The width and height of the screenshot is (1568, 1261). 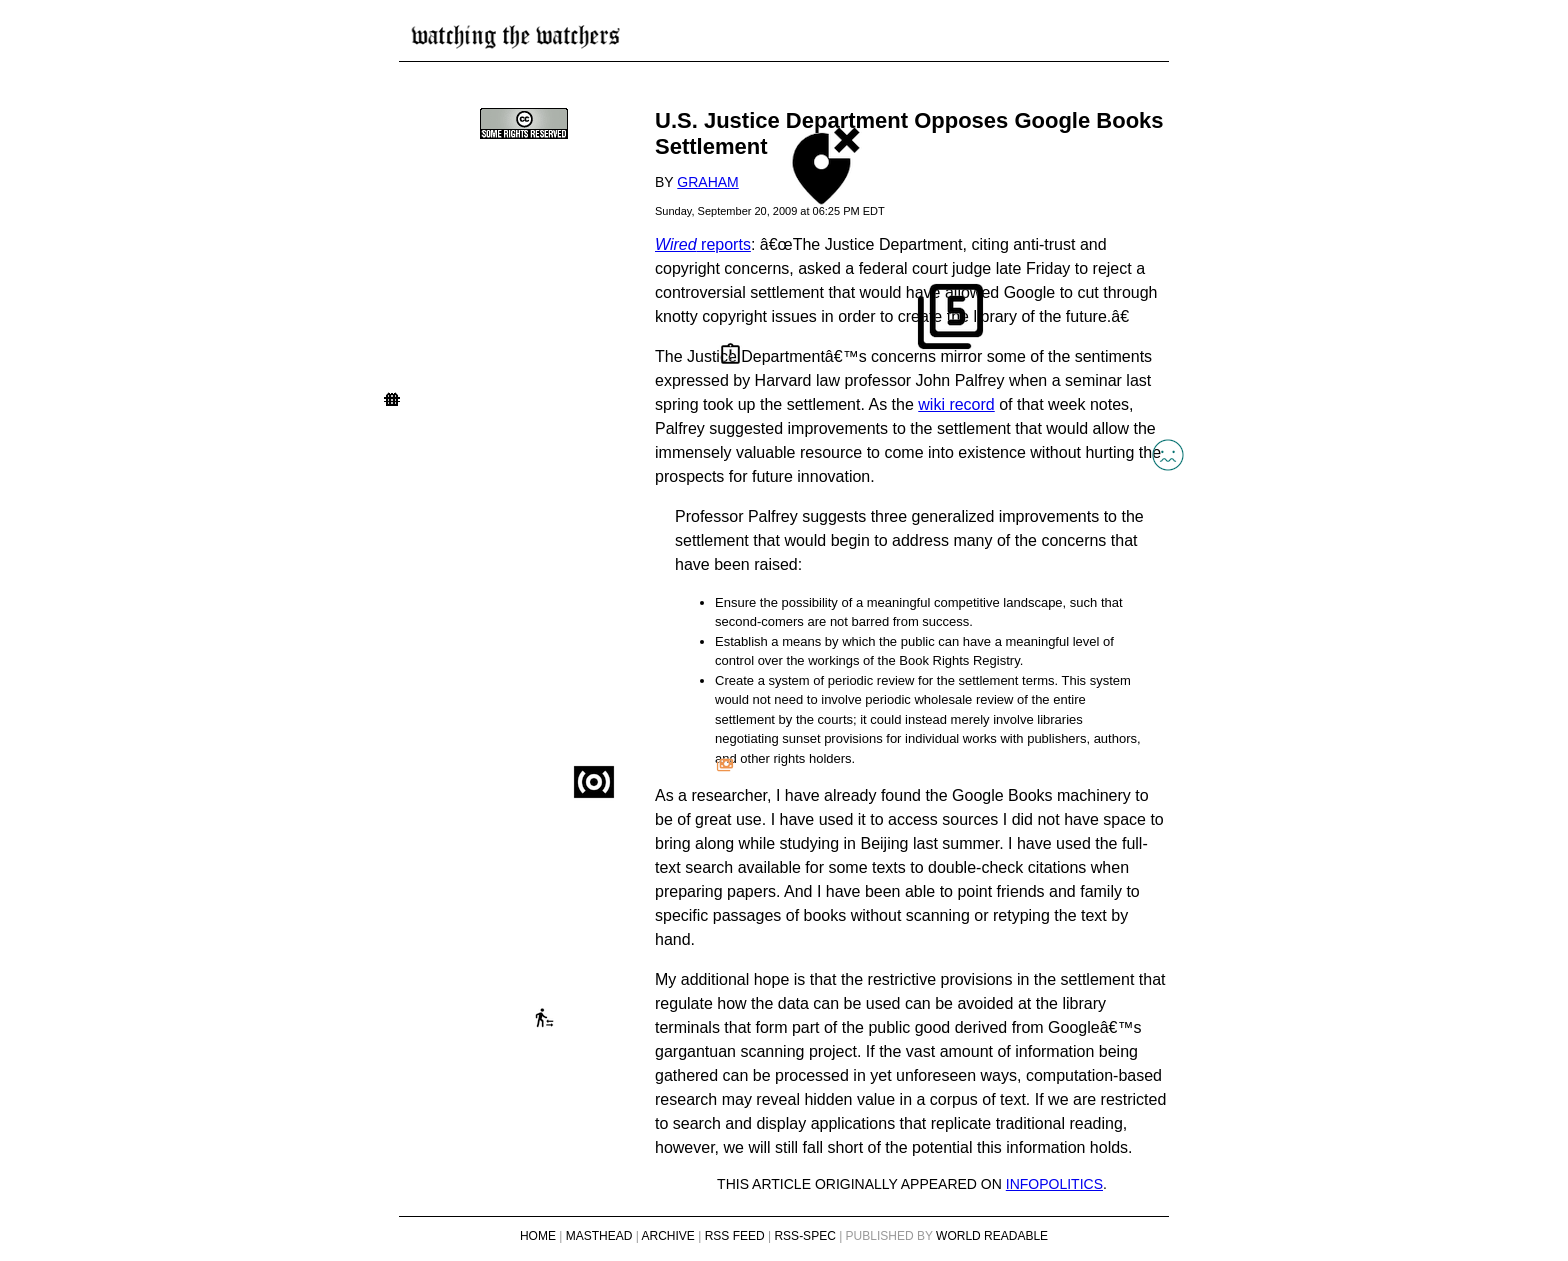 What do you see at coordinates (392, 399) in the screenshot?
I see `access fence or boundary settings` at bounding box center [392, 399].